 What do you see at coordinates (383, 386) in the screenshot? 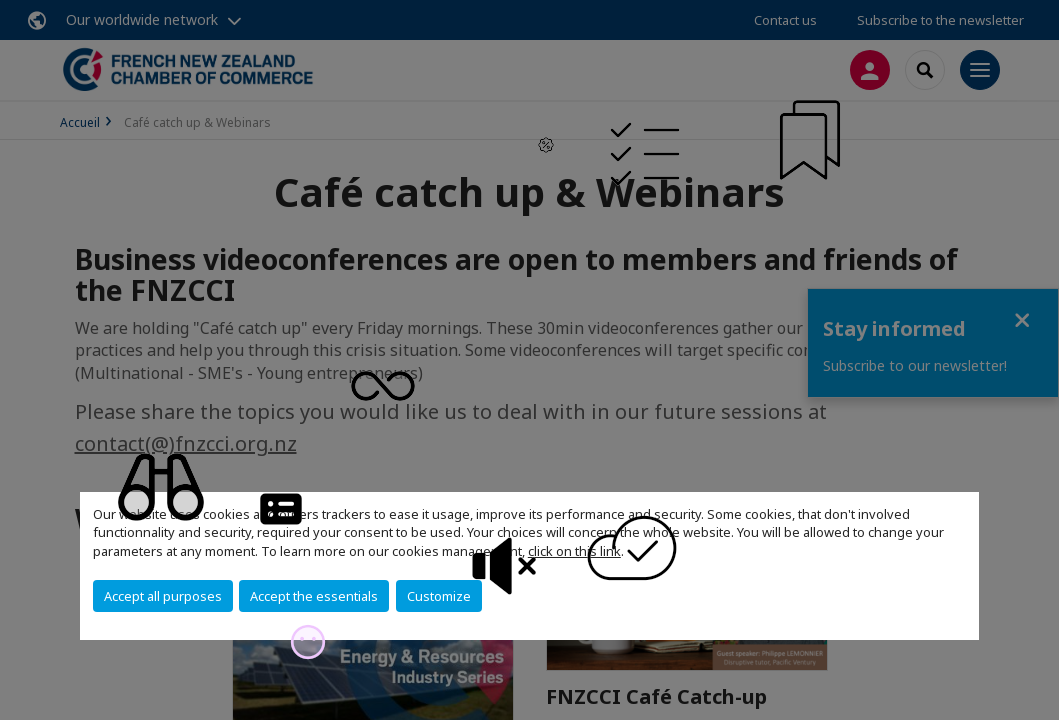
I see `indicates unlimited or infinite content` at bounding box center [383, 386].